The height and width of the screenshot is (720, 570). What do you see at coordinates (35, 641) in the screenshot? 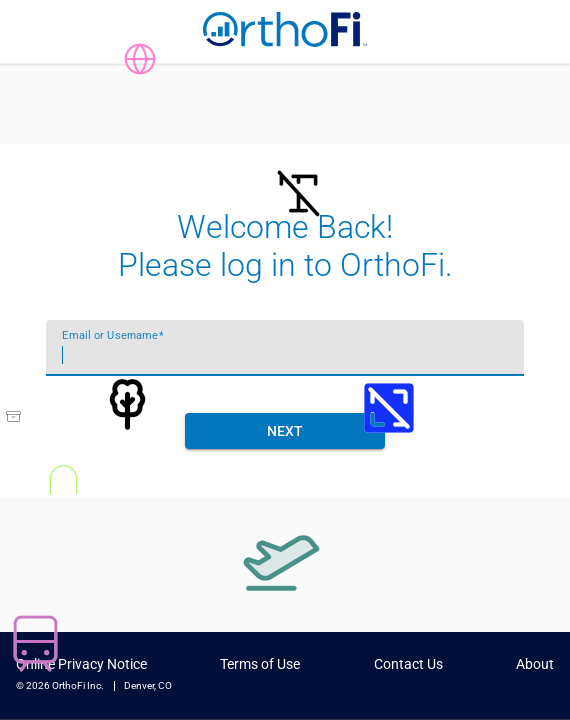
I see `access train or rail transit options` at bounding box center [35, 641].